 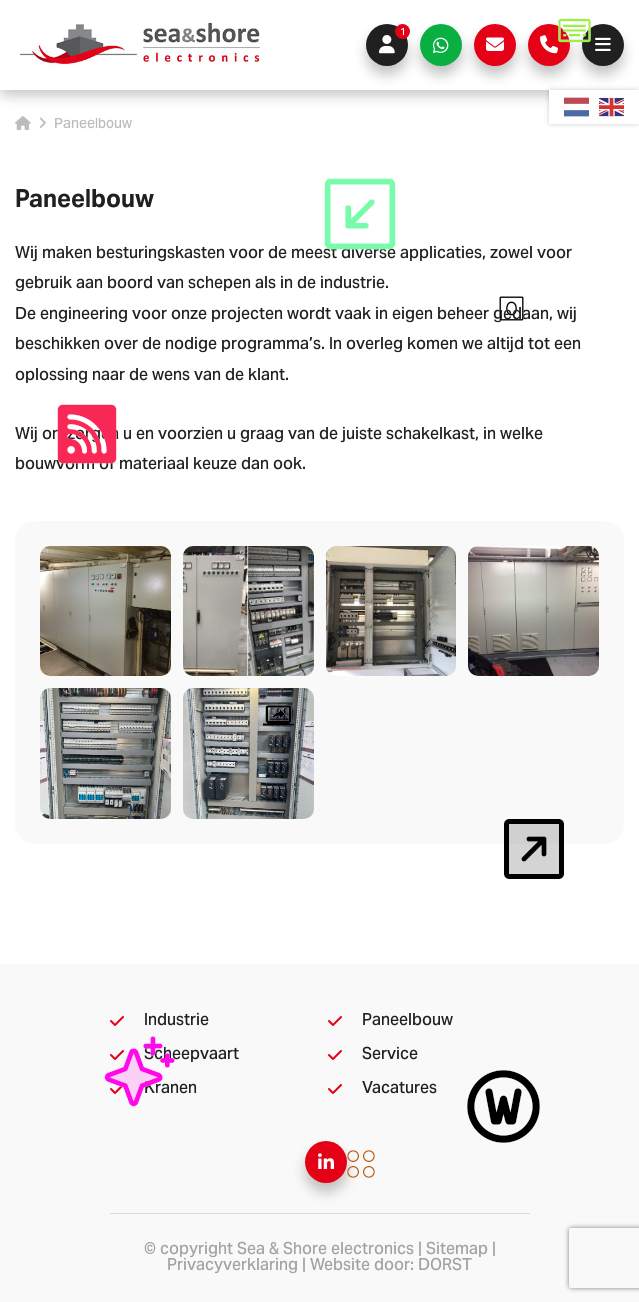 I want to click on indicates AI-generated or enhanced content, so click(x=138, y=1072).